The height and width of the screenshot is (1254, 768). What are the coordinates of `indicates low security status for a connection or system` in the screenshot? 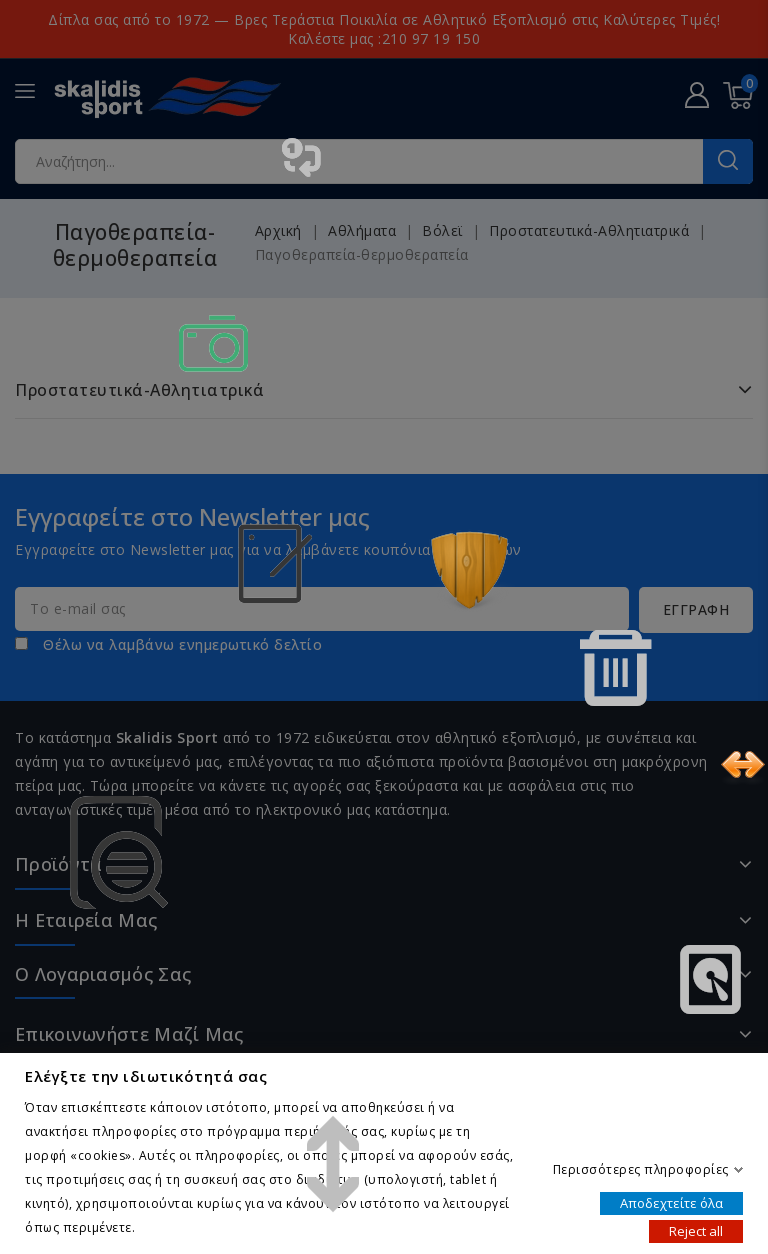 It's located at (469, 569).